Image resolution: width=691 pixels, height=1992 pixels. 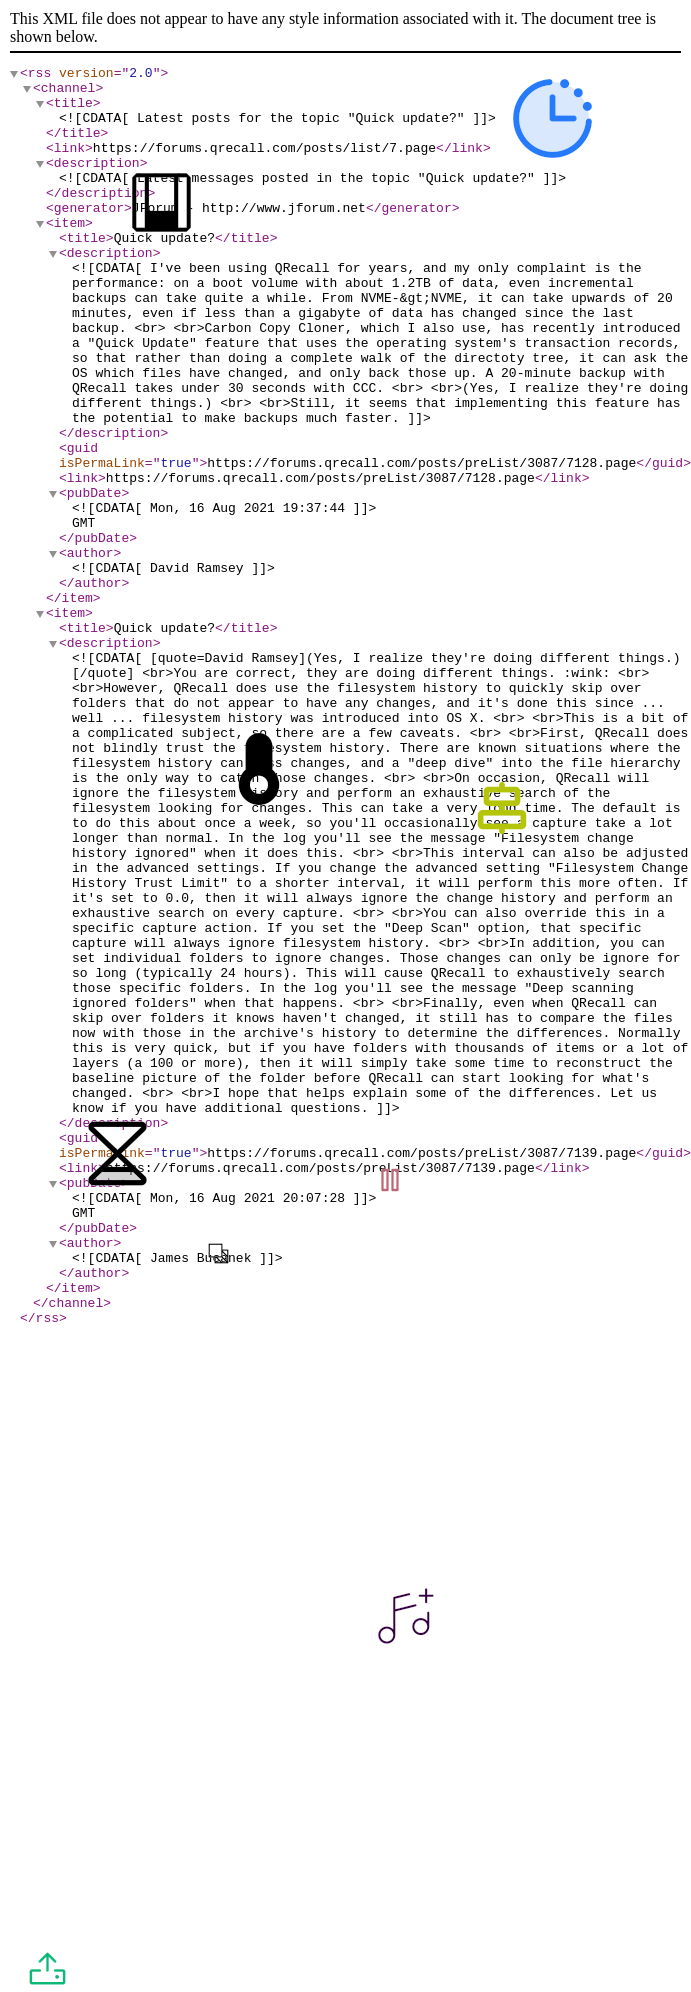 What do you see at coordinates (47, 1970) in the screenshot?
I see `upload a file or document` at bounding box center [47, 1970].